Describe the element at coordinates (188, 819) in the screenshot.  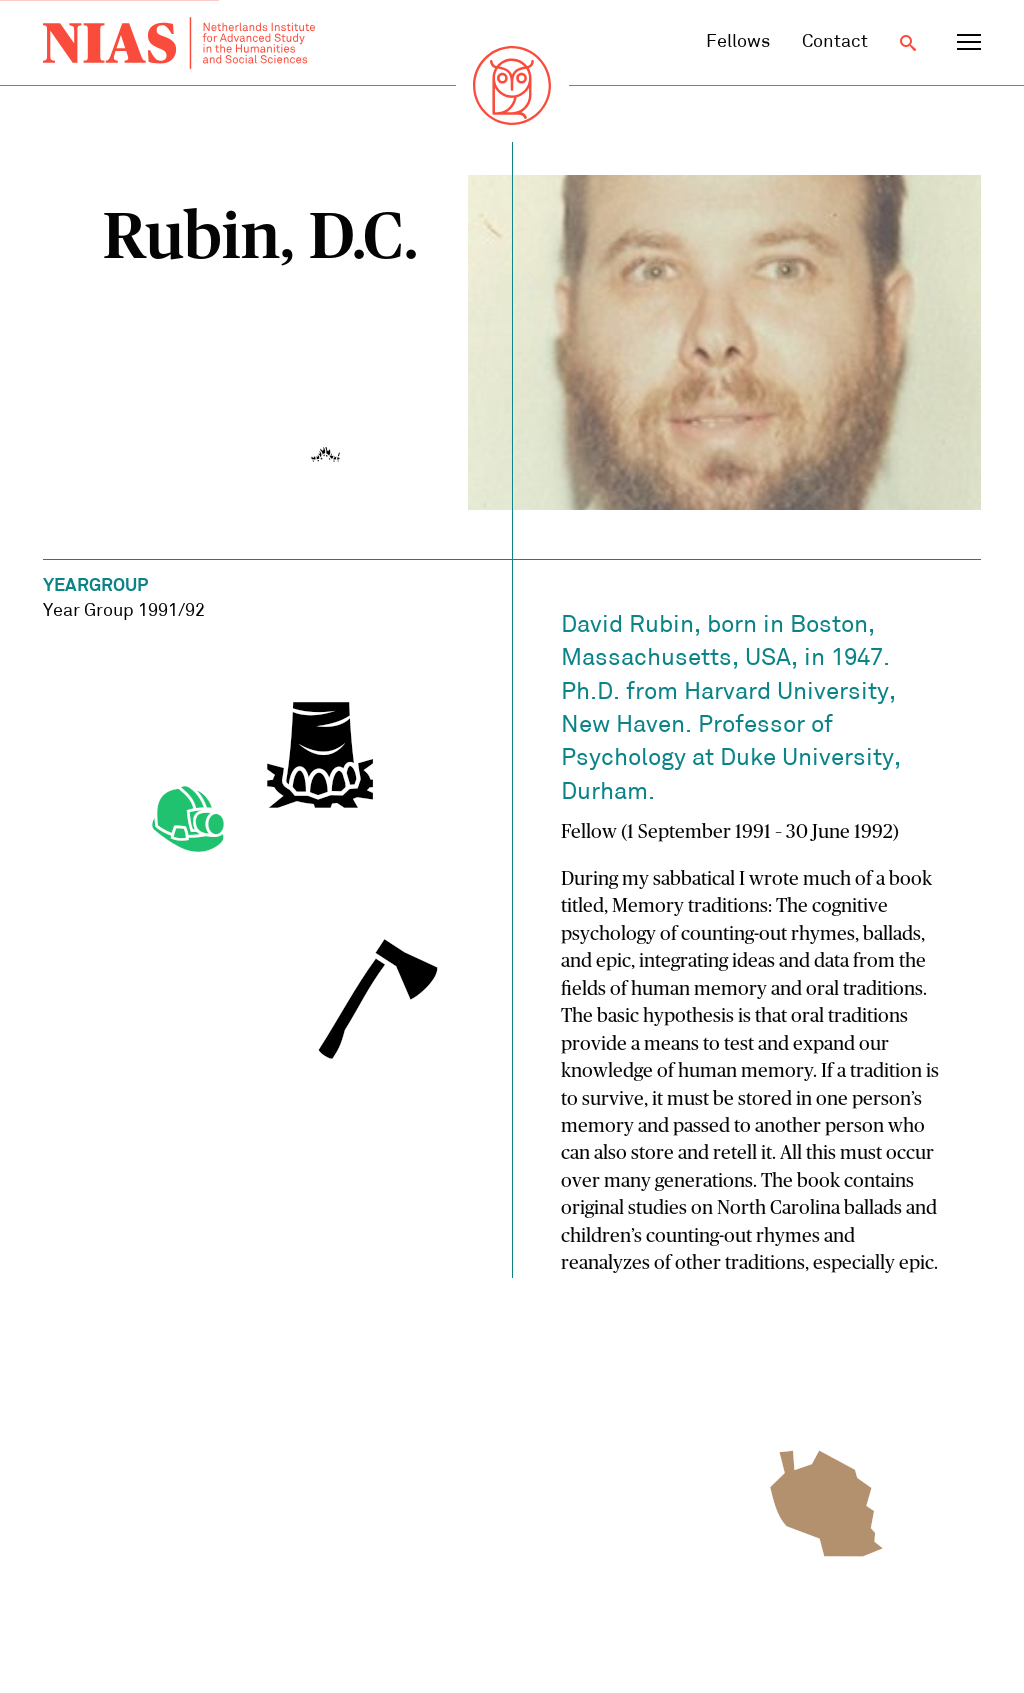
I see `mining or excavation activity in a game` at that location.